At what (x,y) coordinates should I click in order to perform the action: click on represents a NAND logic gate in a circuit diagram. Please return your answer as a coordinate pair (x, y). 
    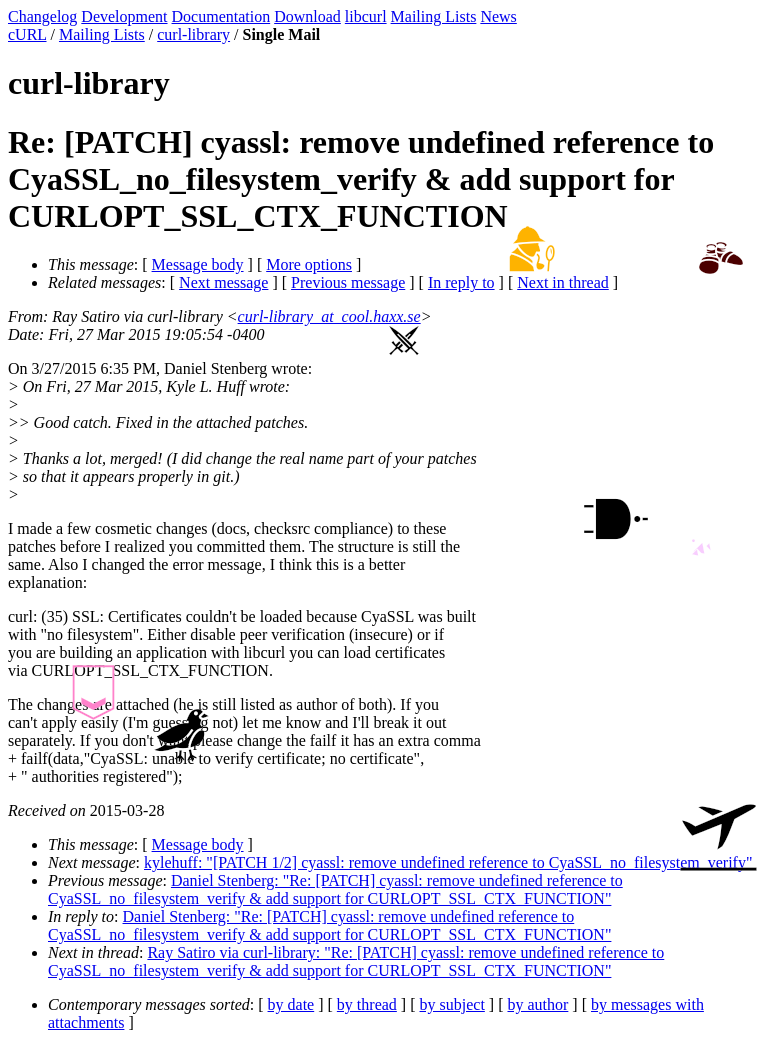
    Looking at the image, I should click on (616, 519).